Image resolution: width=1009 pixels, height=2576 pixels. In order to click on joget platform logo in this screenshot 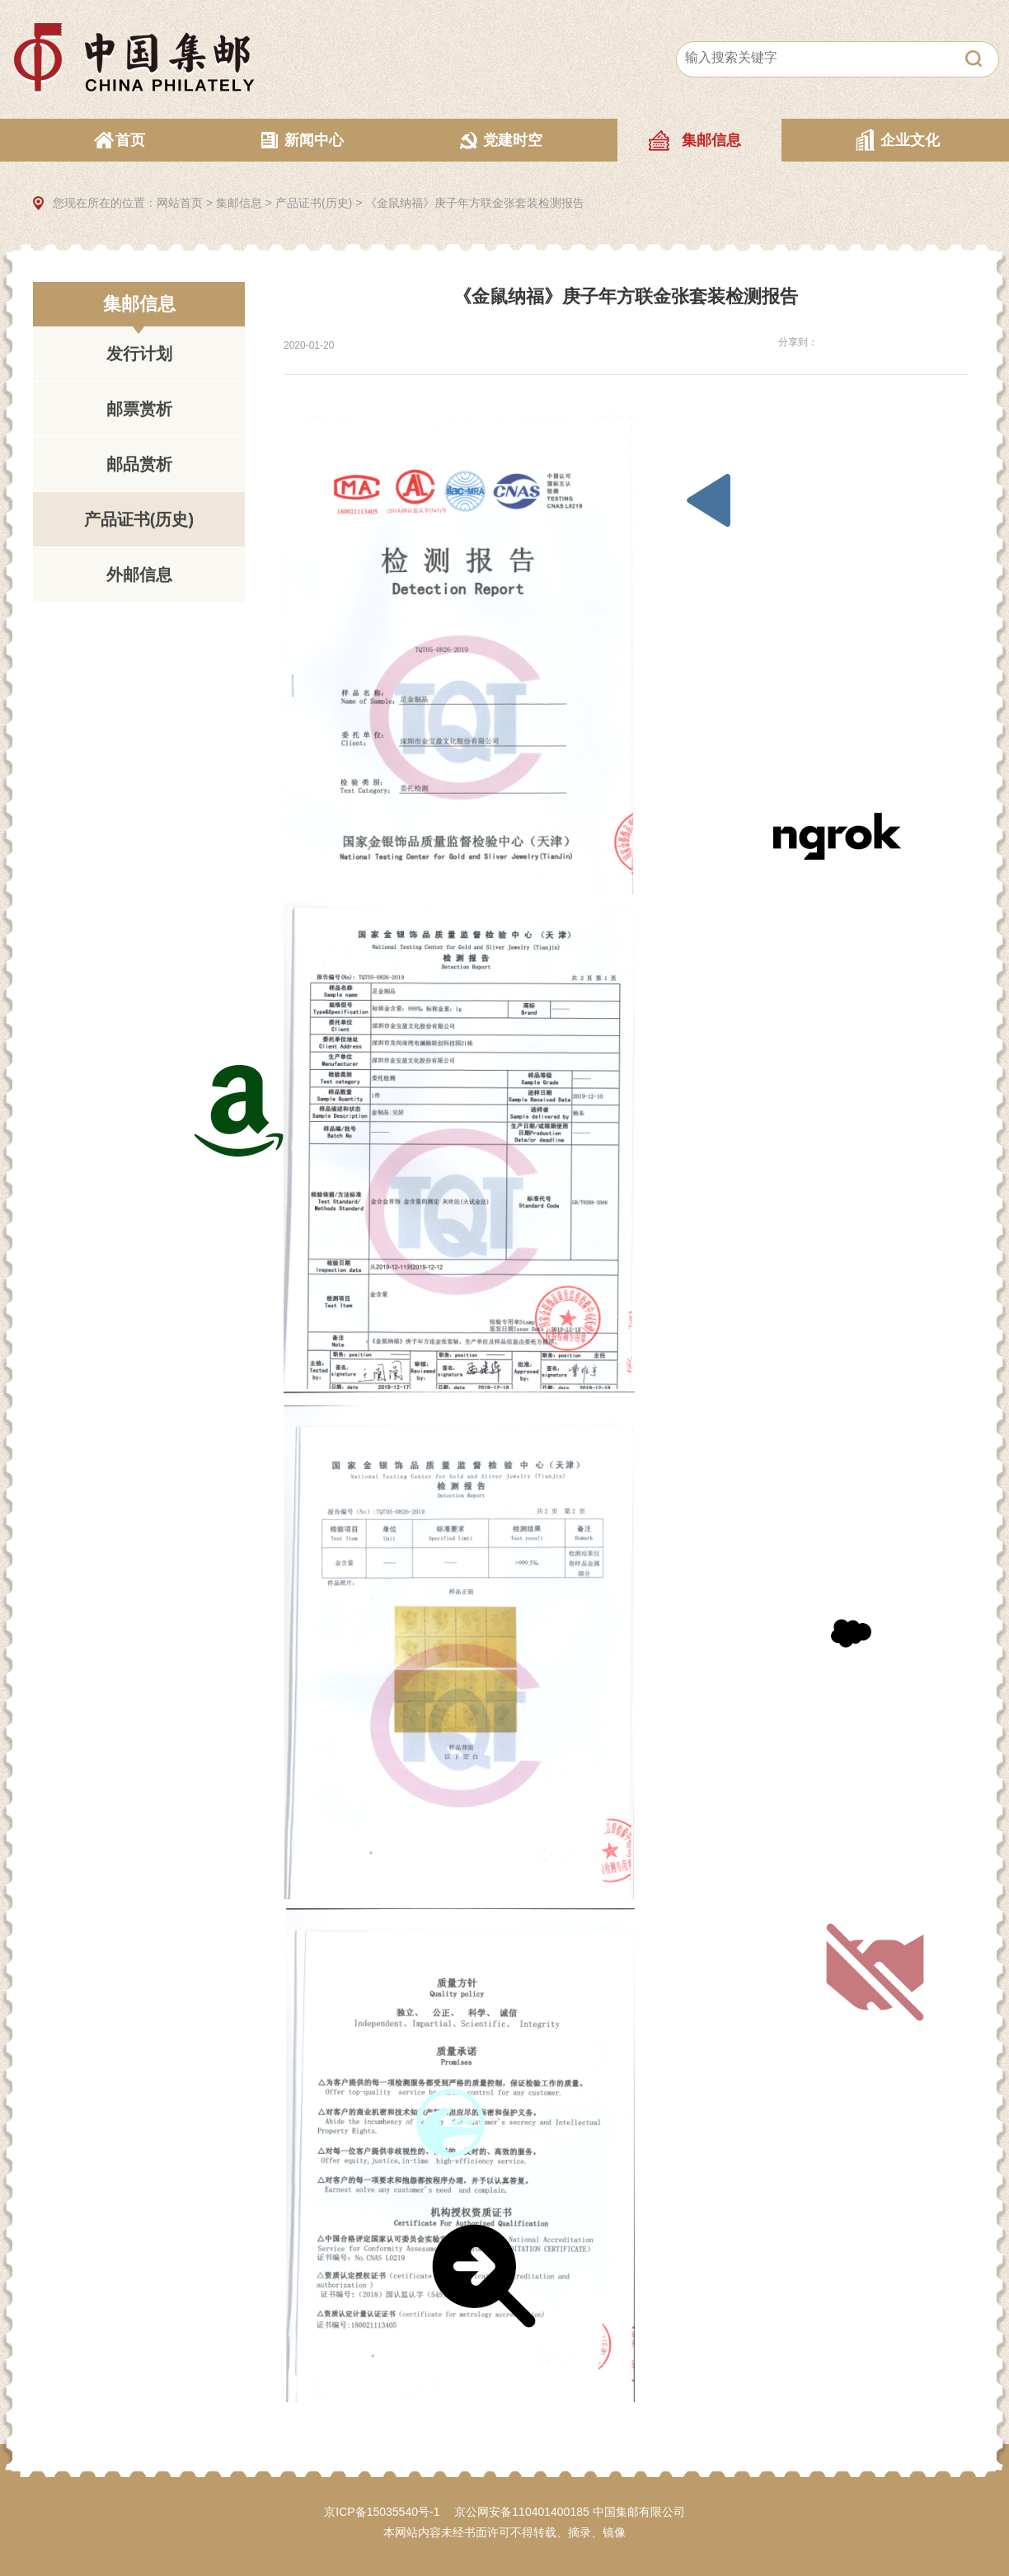, I will do `click(450, 2123)`.